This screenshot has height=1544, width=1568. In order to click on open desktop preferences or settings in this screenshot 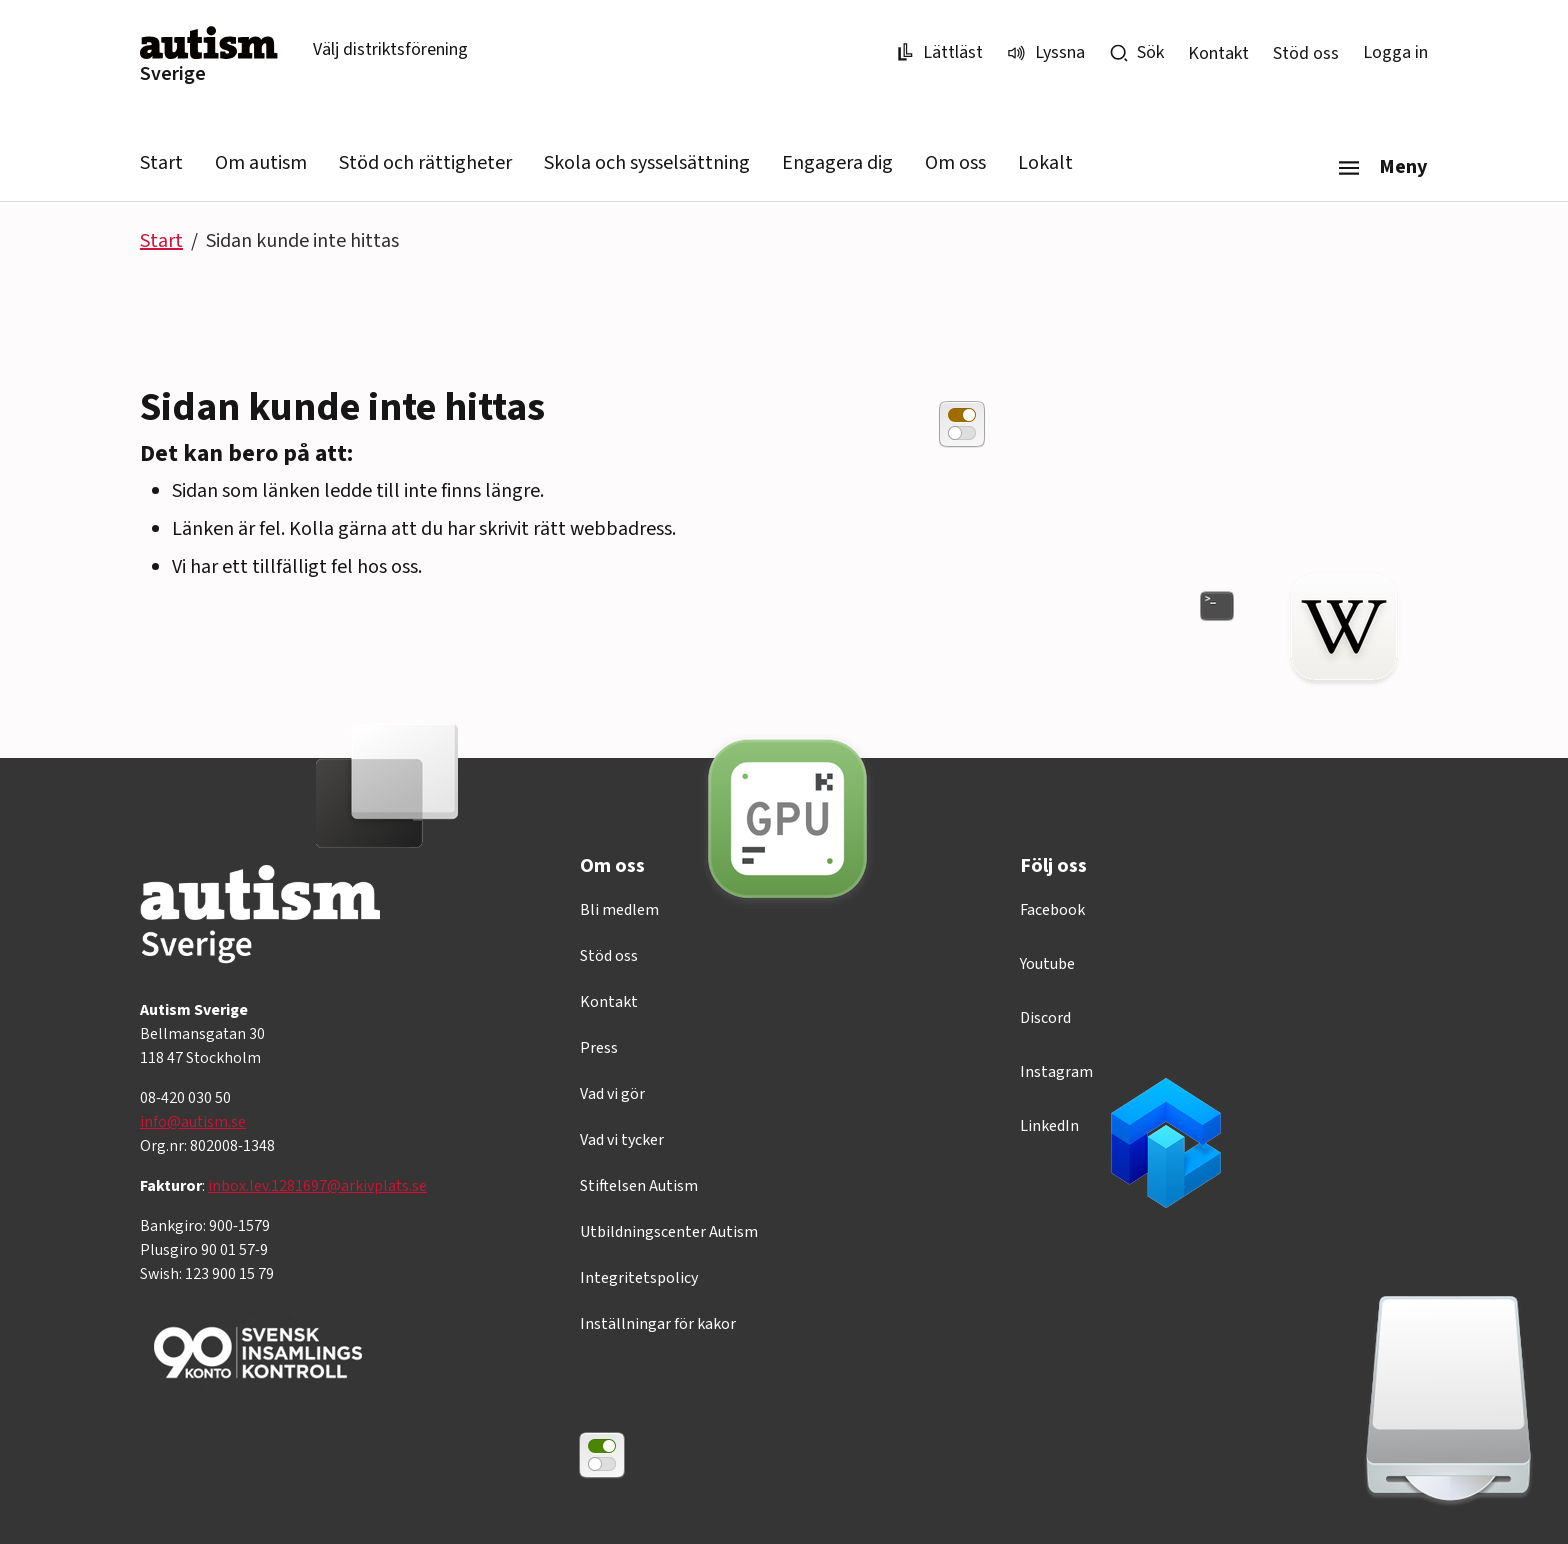, I will do `click(602, 1455)`.